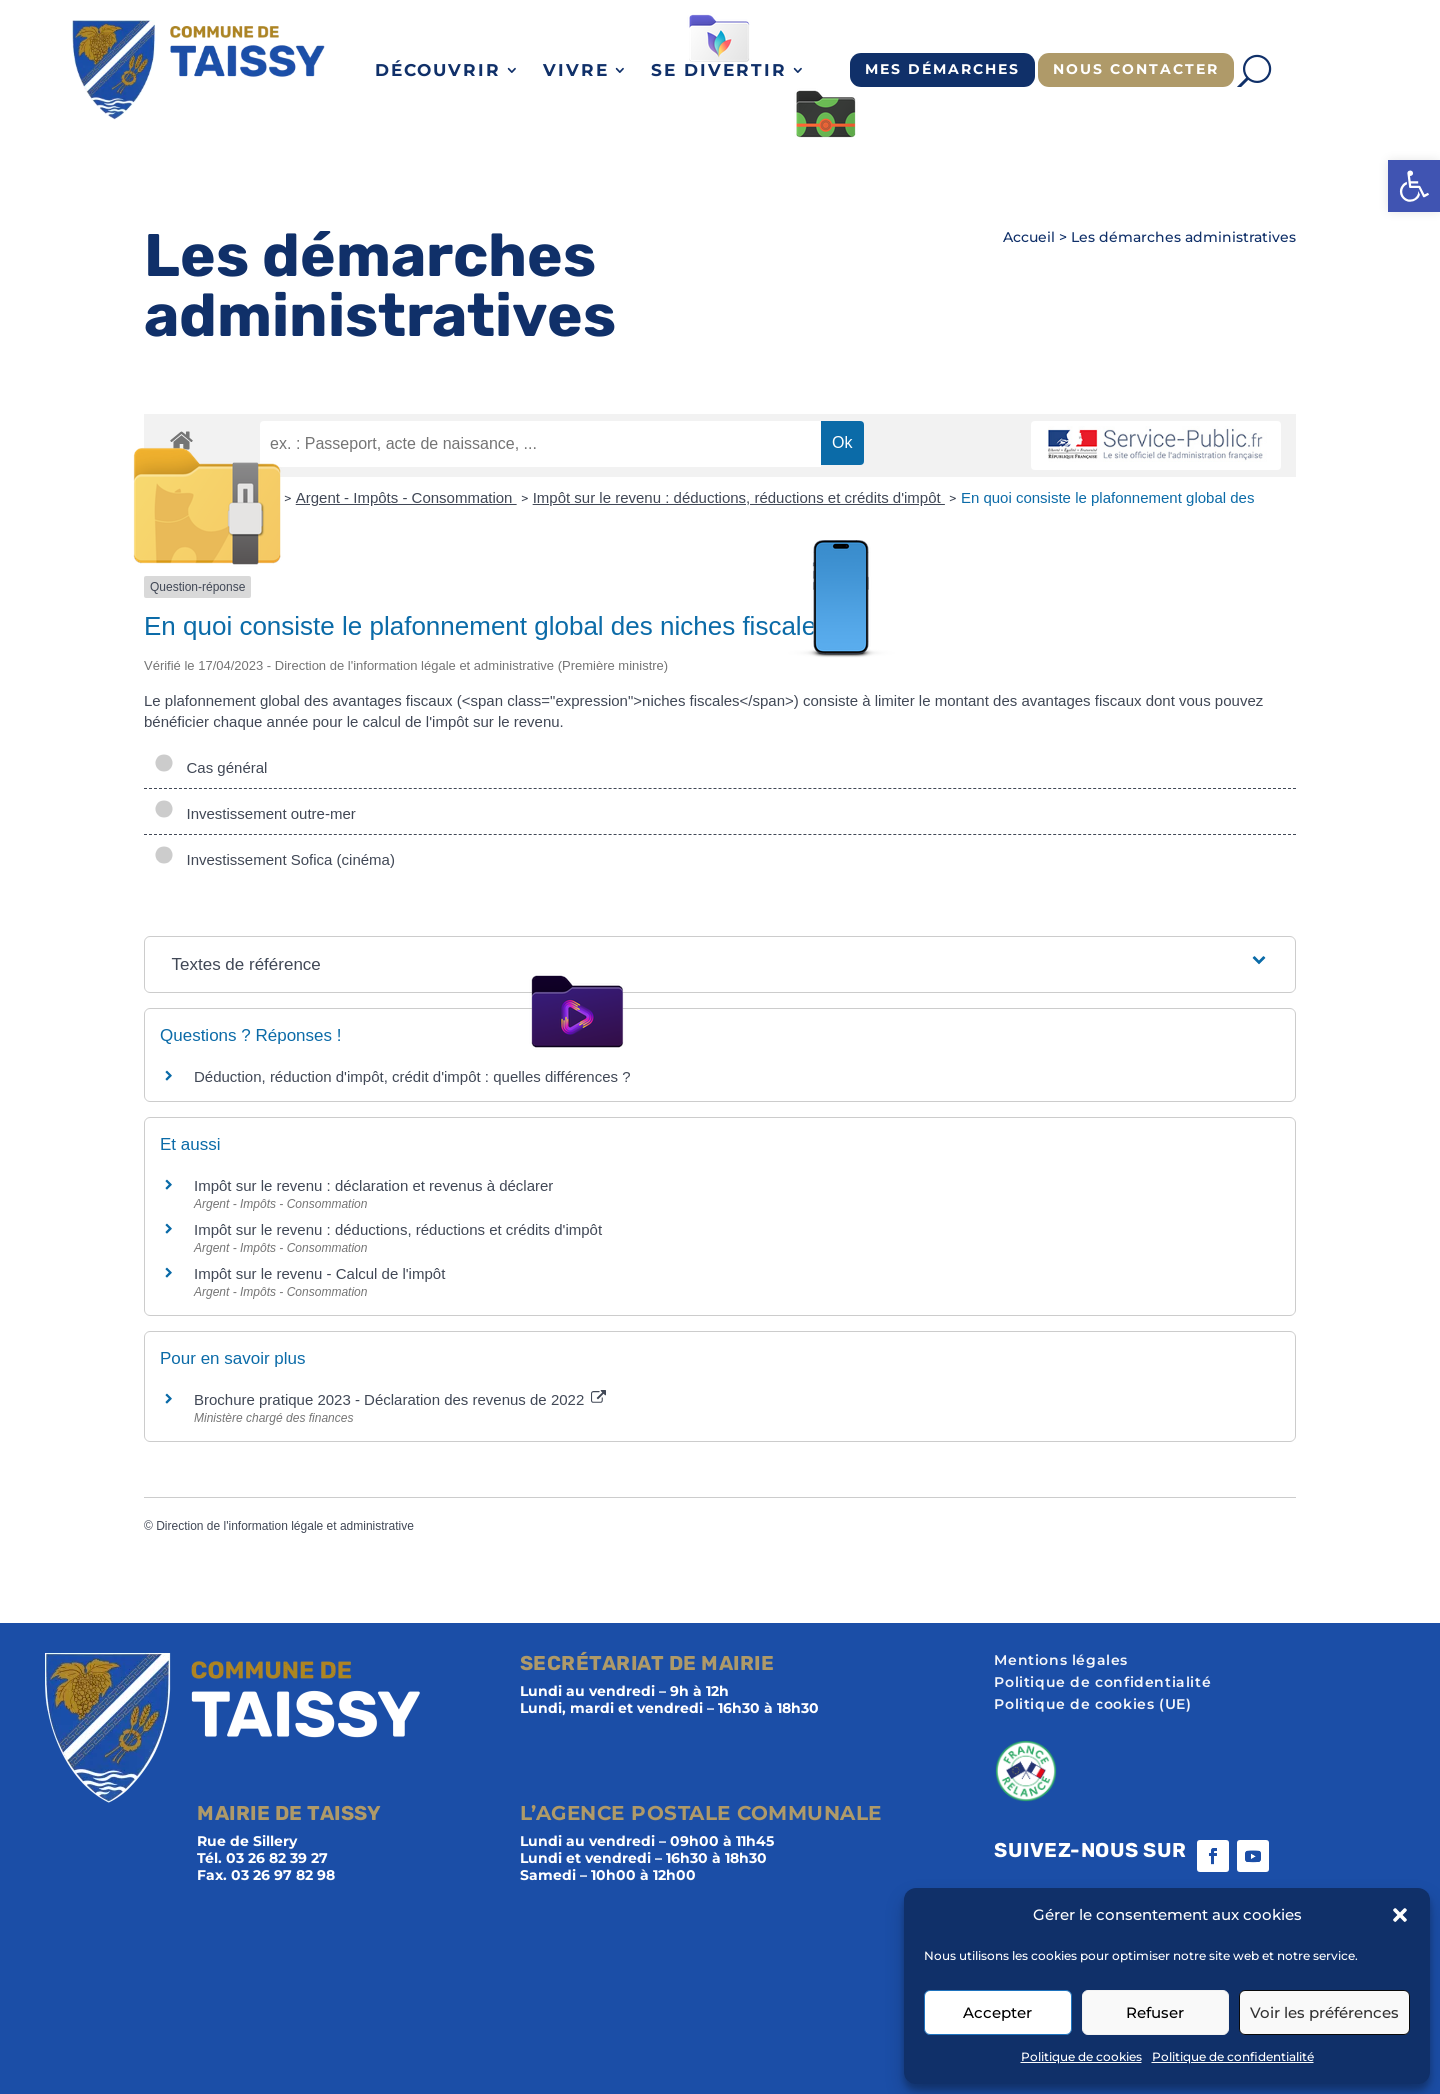  What do you see at coordinates (825, 115) in the screenshot?
I see `open folder containing pokémon dusk ball themed content` at bounding box center [825, 115].